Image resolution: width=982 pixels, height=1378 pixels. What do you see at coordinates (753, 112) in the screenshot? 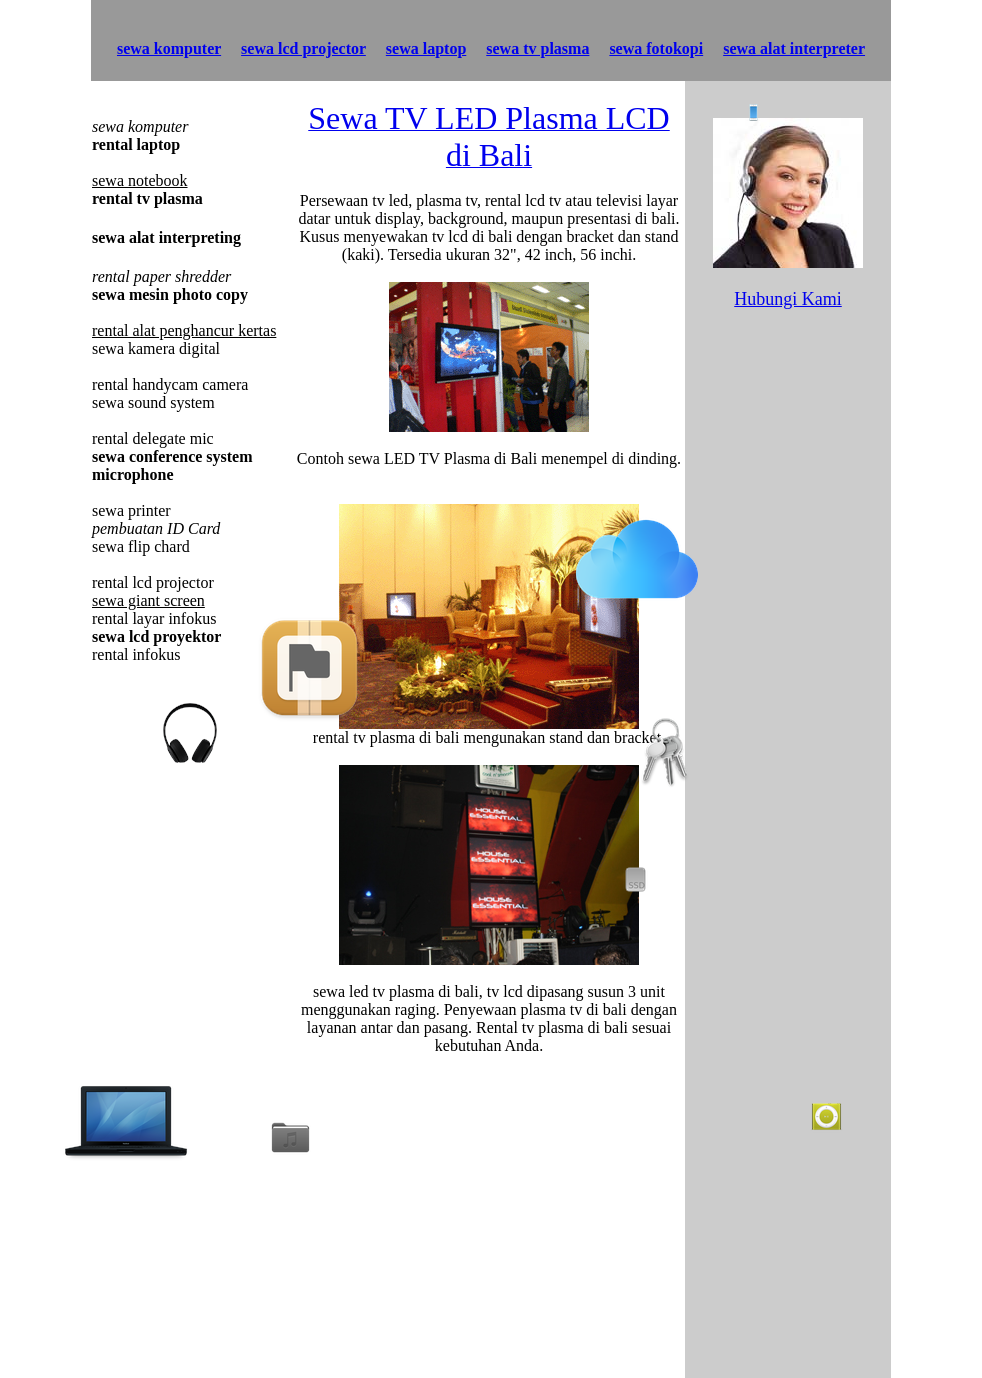
I see `iPod Touch device connected` at bounding box center [753, 112].